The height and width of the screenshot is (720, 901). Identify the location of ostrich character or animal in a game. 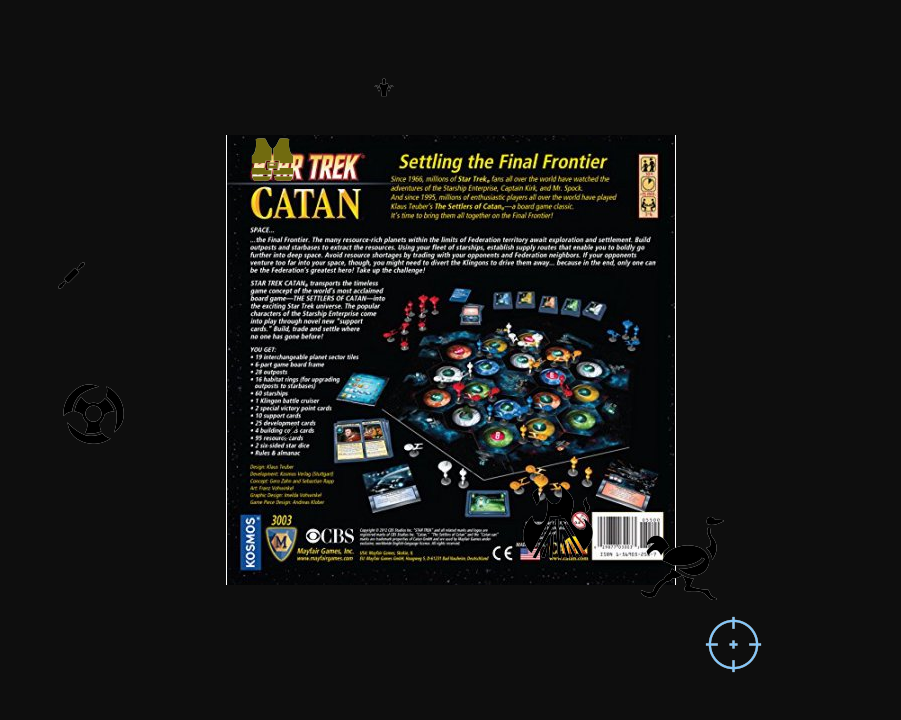
(682, 558).